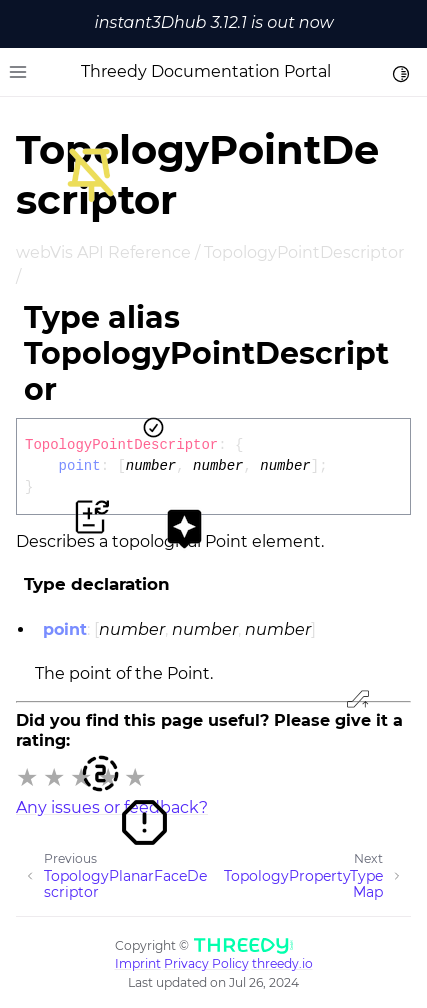 This screenshot has height=1008, width=427. I want to click on unpin an item from your saved collection, so click(91, 172).